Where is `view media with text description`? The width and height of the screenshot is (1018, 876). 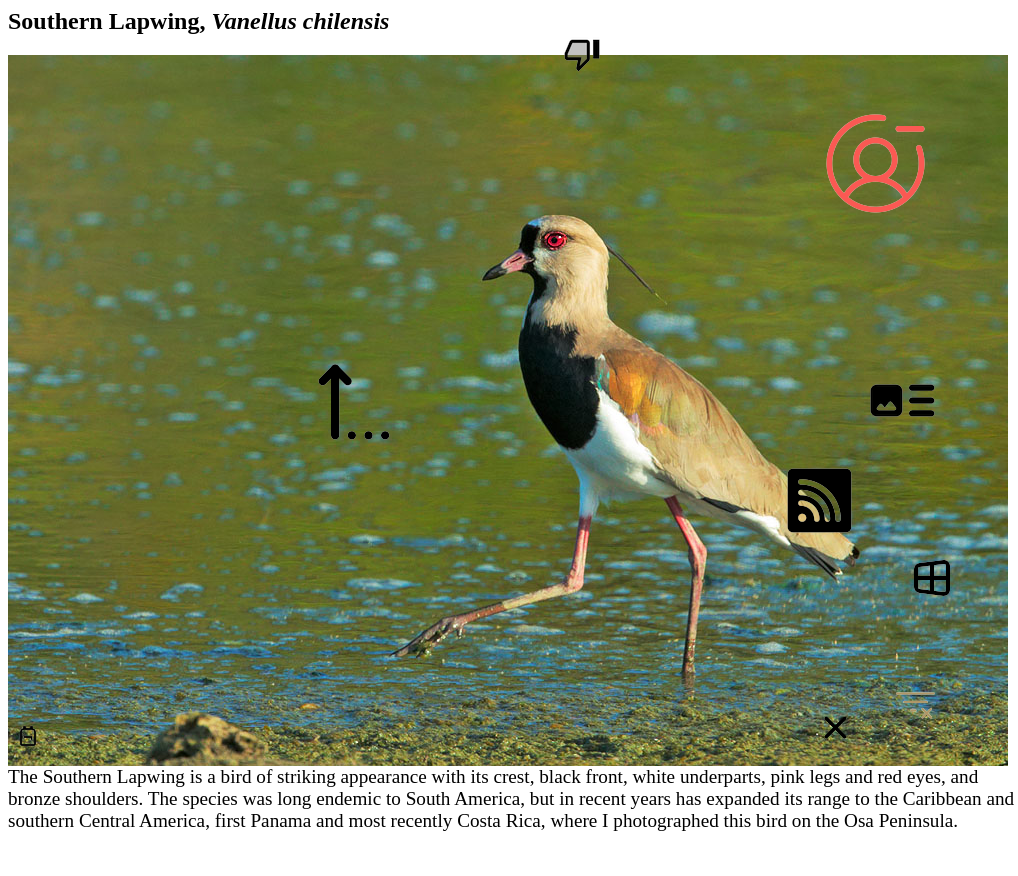
view media with text description is located at coordinates (902, 400).